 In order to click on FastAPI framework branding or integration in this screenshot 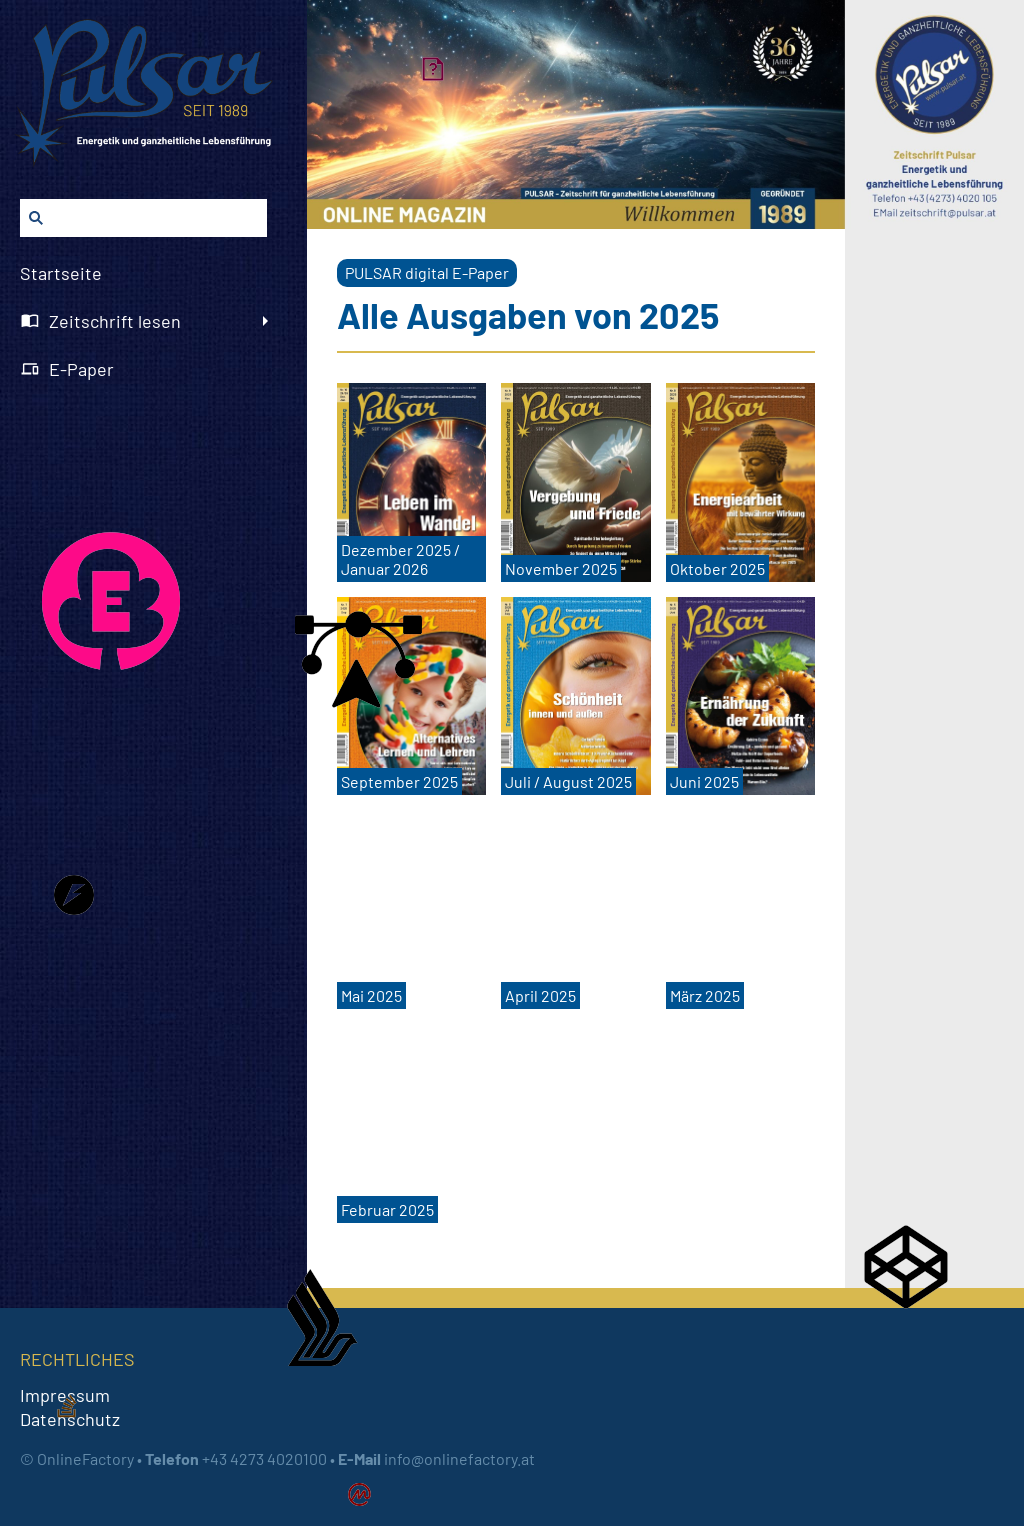, I will do `click(74, 895)`.